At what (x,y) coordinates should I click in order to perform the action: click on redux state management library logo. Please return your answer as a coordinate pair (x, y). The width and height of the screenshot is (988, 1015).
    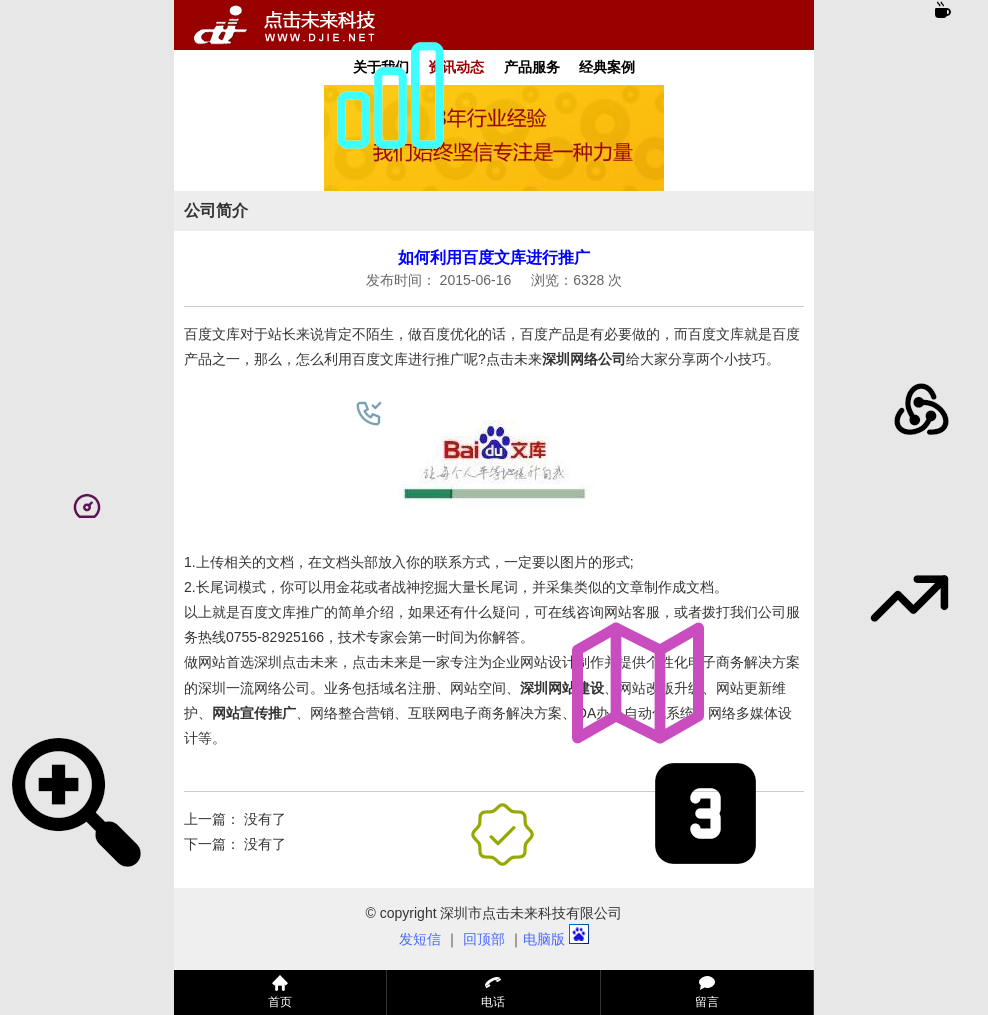
    Looking at the image, I should click on (921, 410).